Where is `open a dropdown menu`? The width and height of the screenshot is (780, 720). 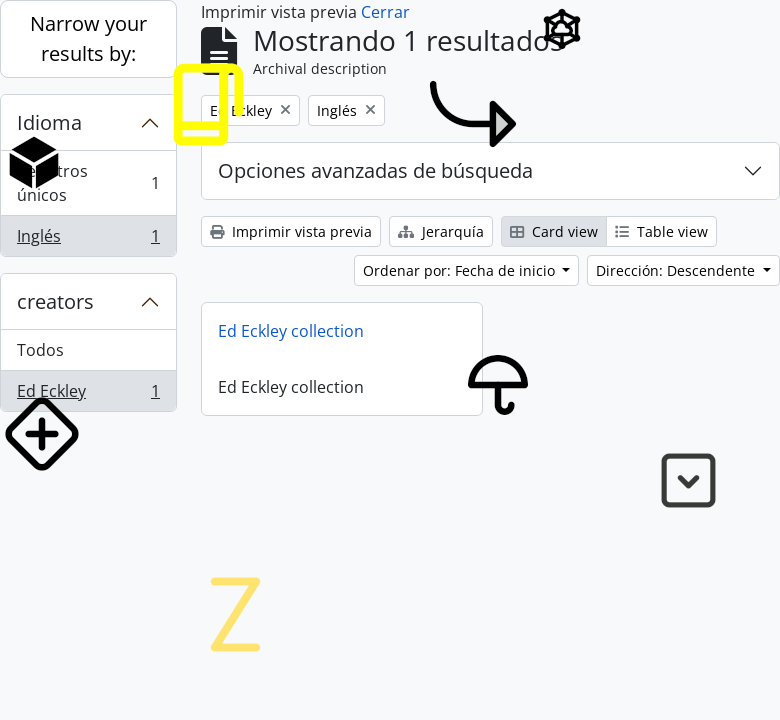 open a dropdown menu is located at coordinates (688, 480).